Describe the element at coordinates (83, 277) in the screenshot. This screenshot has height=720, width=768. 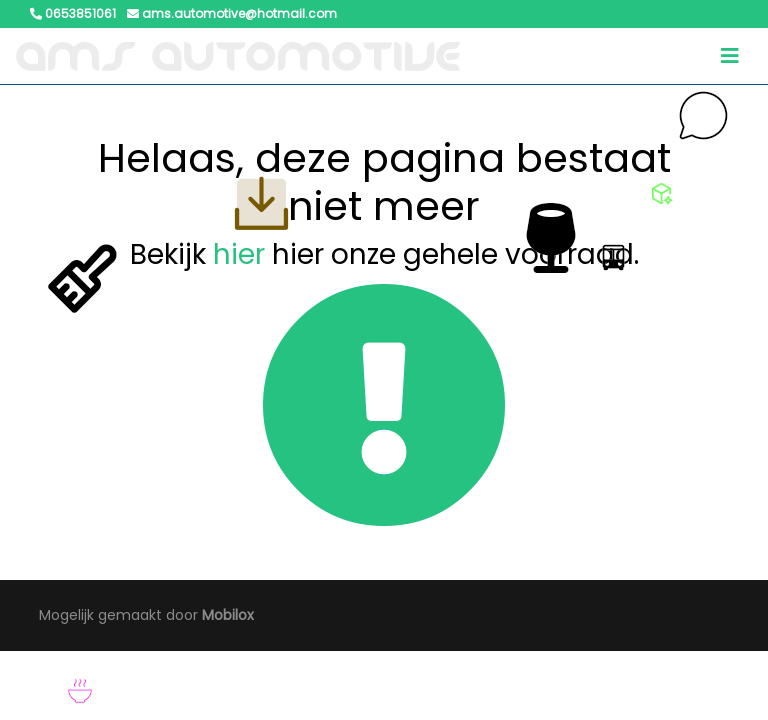
I see `access painting or drawing tools` at that location.